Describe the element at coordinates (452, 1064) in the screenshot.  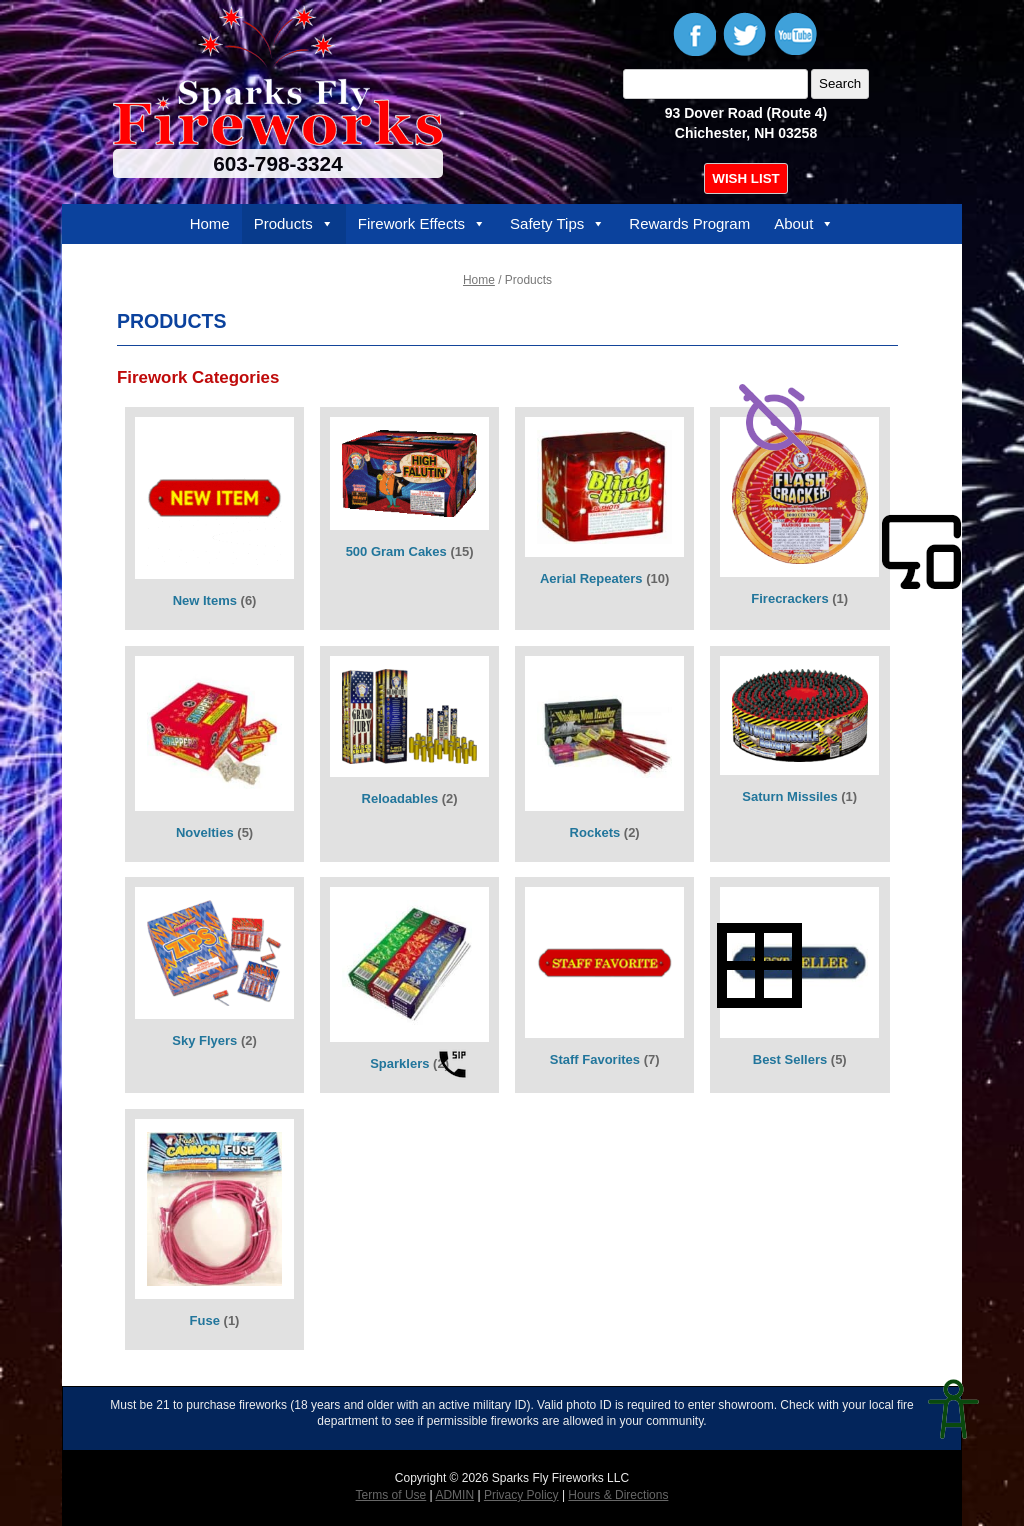
I see `make a SIP (internet-based) phone call` at that location.